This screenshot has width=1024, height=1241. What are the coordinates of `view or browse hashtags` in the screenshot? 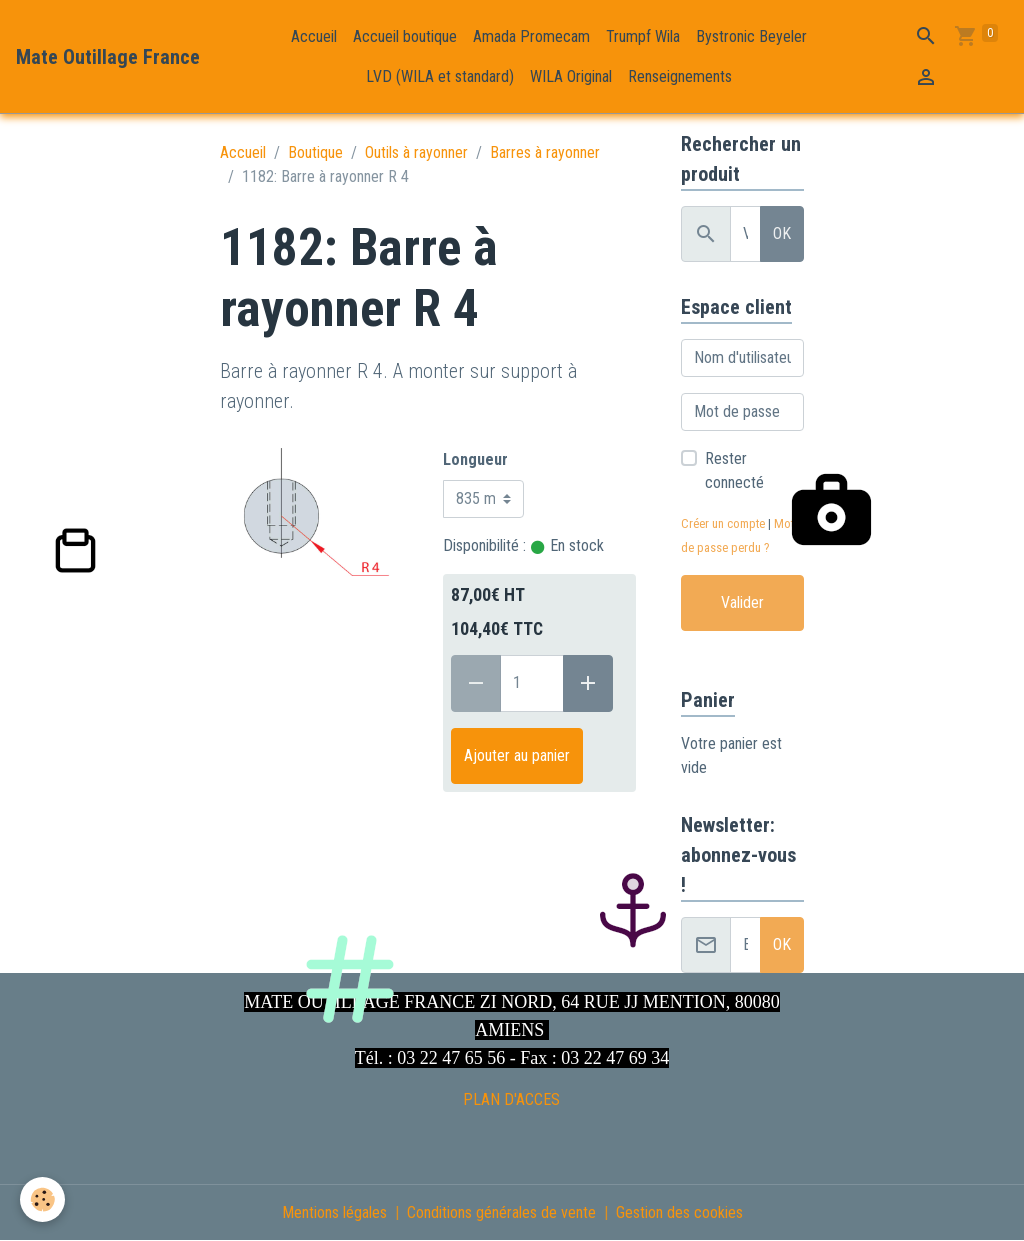 It's located at (350, 979).